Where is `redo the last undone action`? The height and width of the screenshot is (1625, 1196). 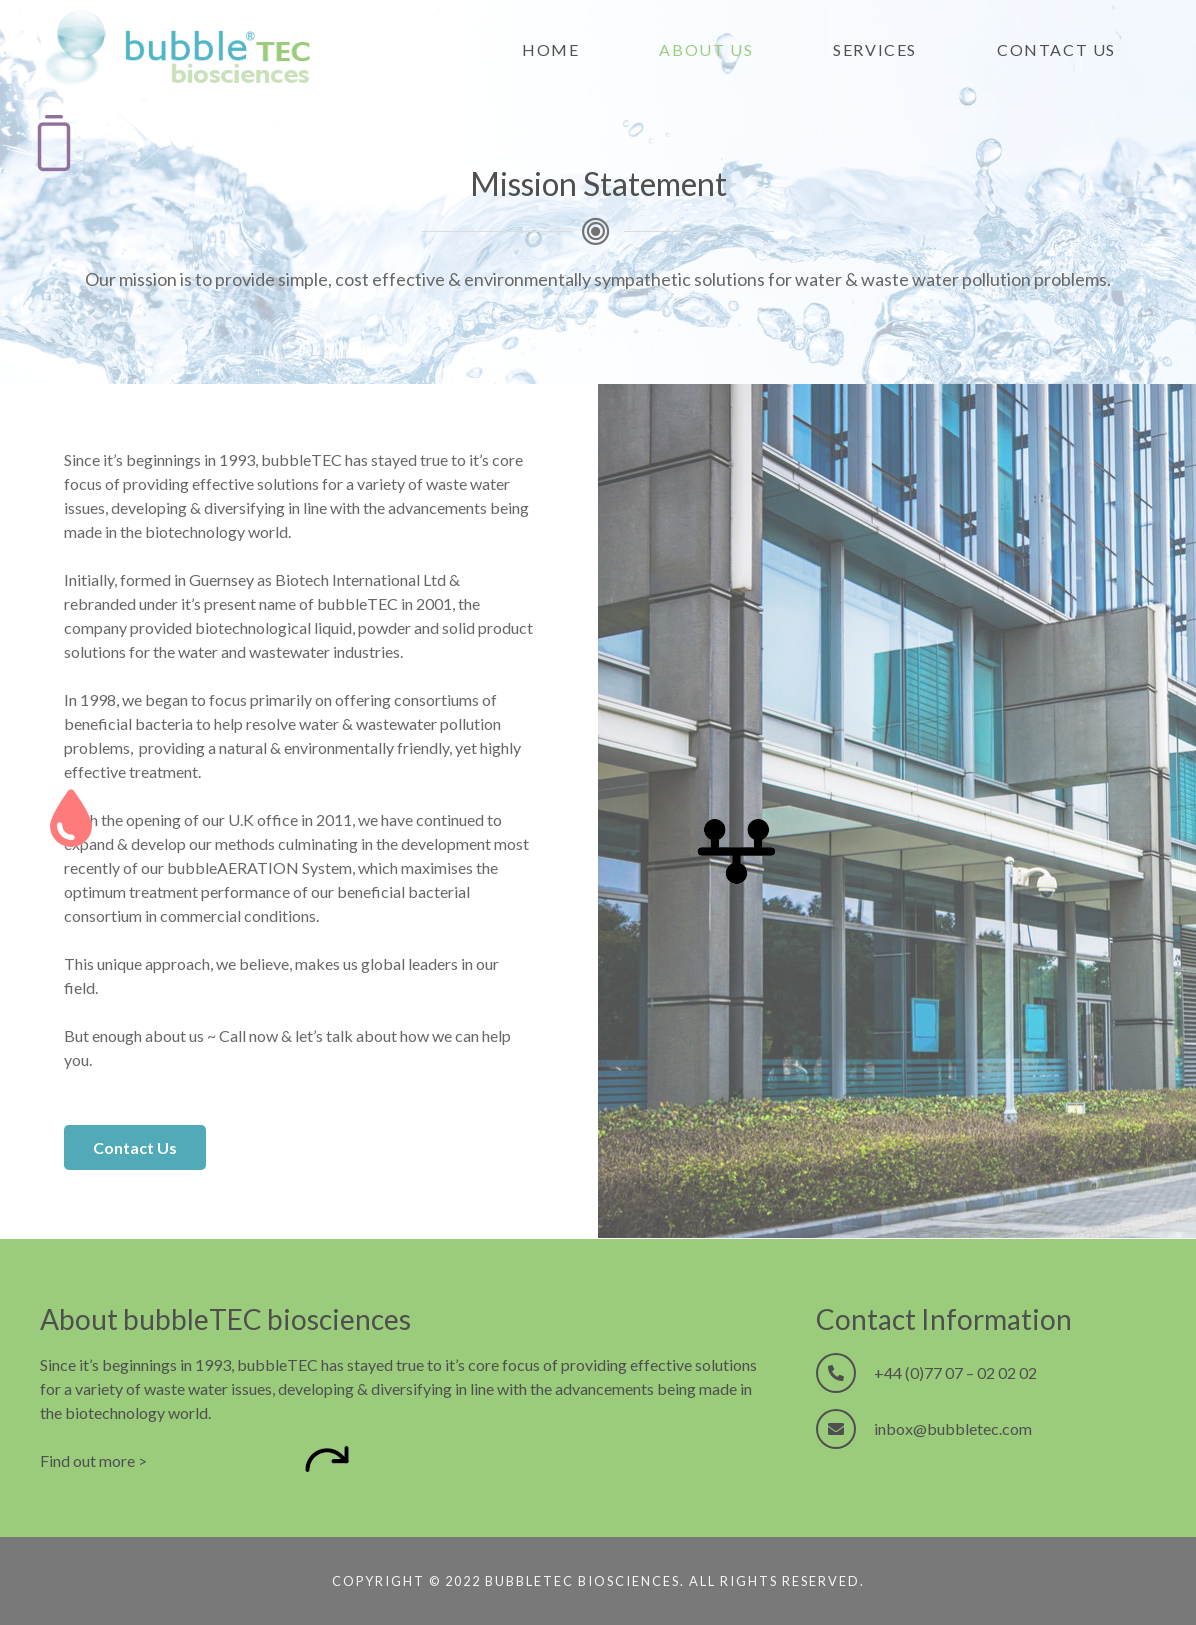 redo the last undone action is located at coordinates (327, 1459).